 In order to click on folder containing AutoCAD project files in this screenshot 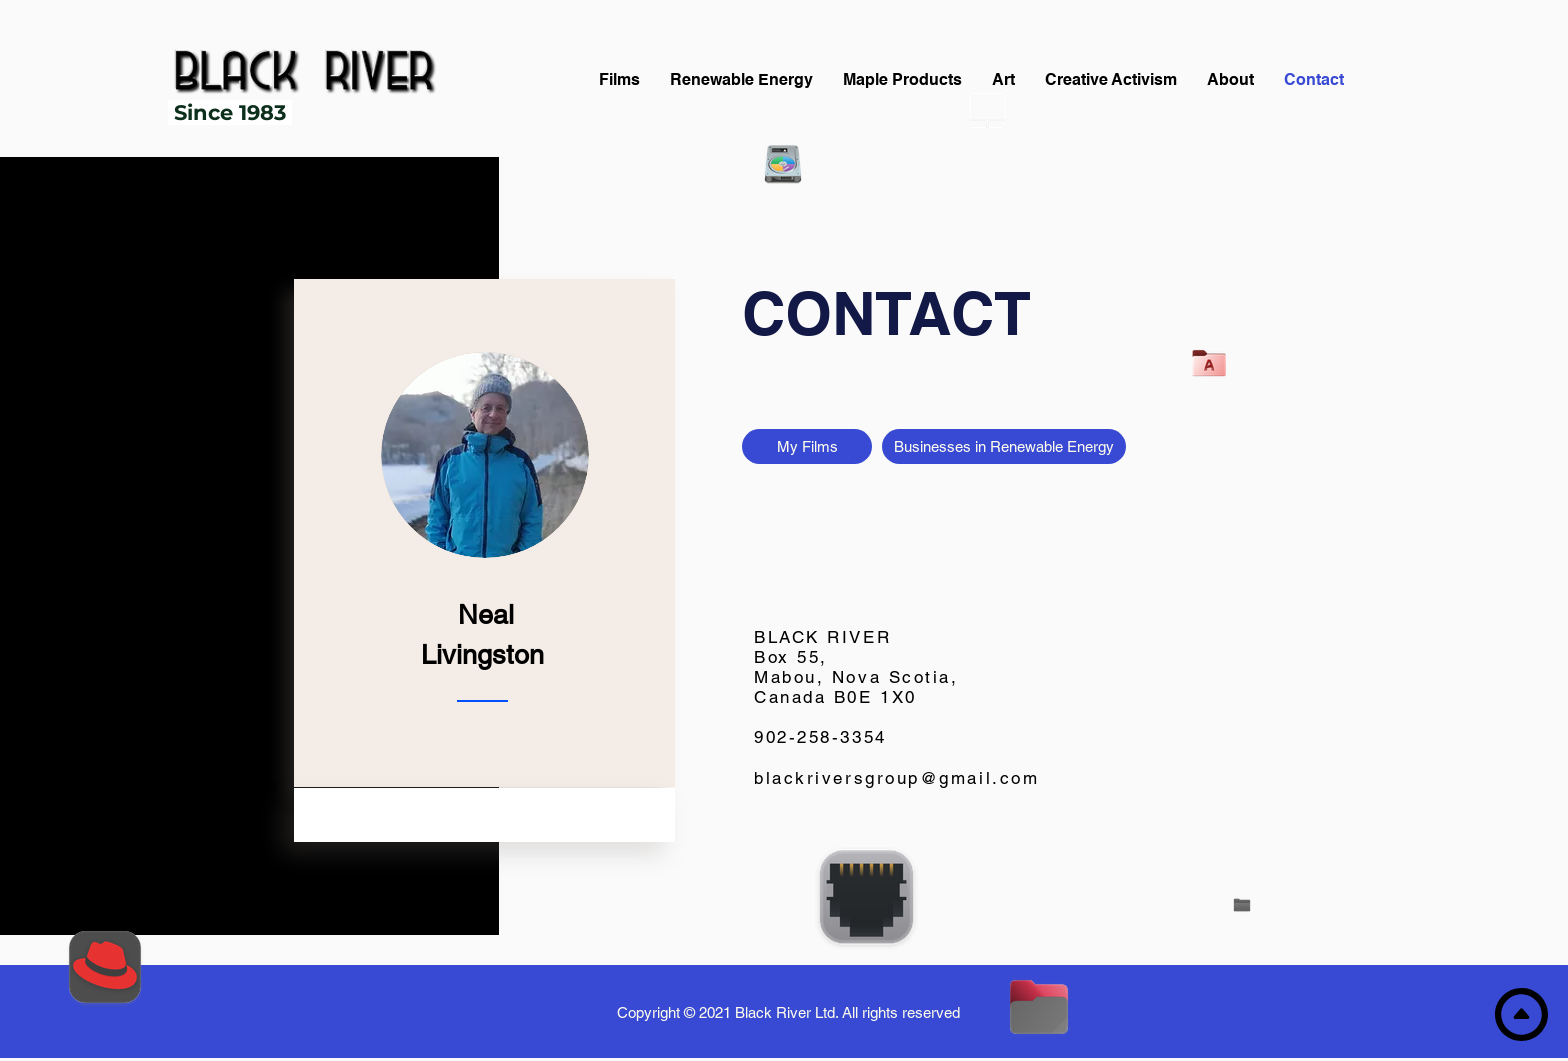, I will do `click(1209, 364)`.